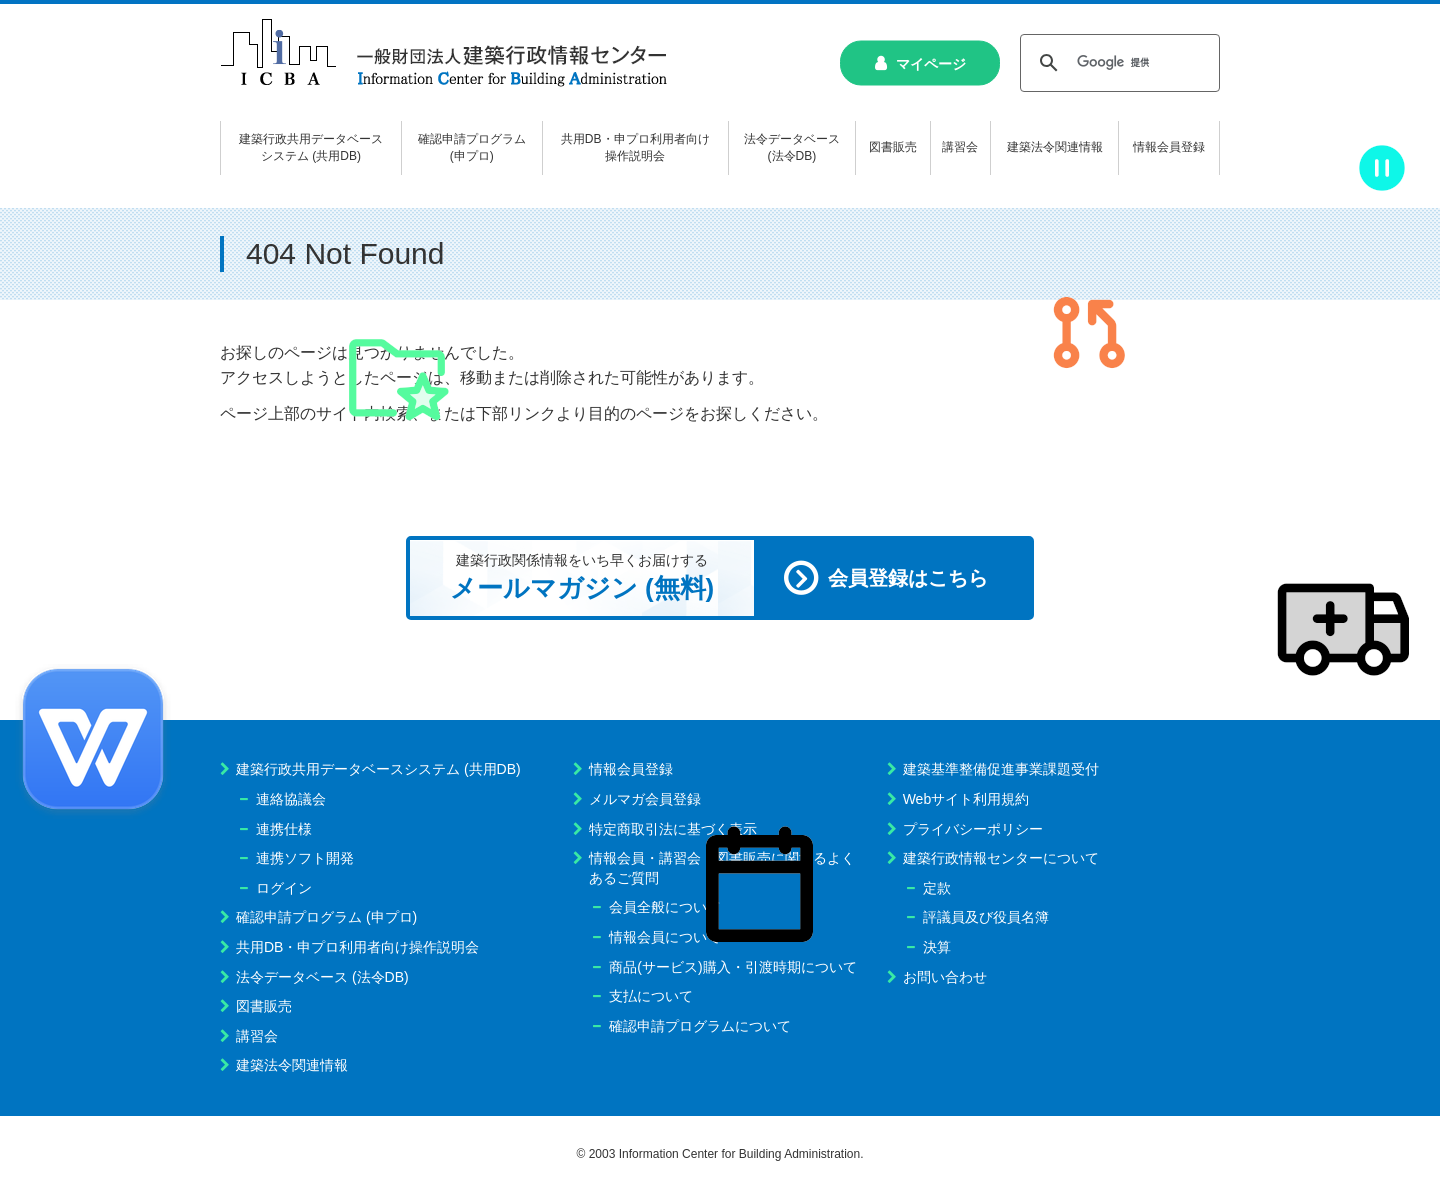  I want to click on create a new pull request, so click(1086, 332).